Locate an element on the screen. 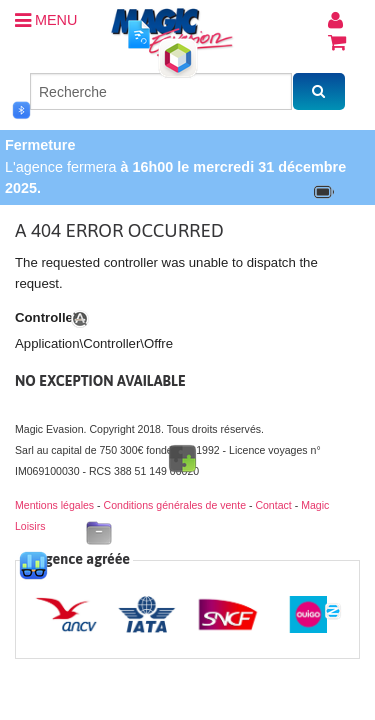 This screenshot has width=375, height=720. open the file manager is located at coordinates (99, 533).